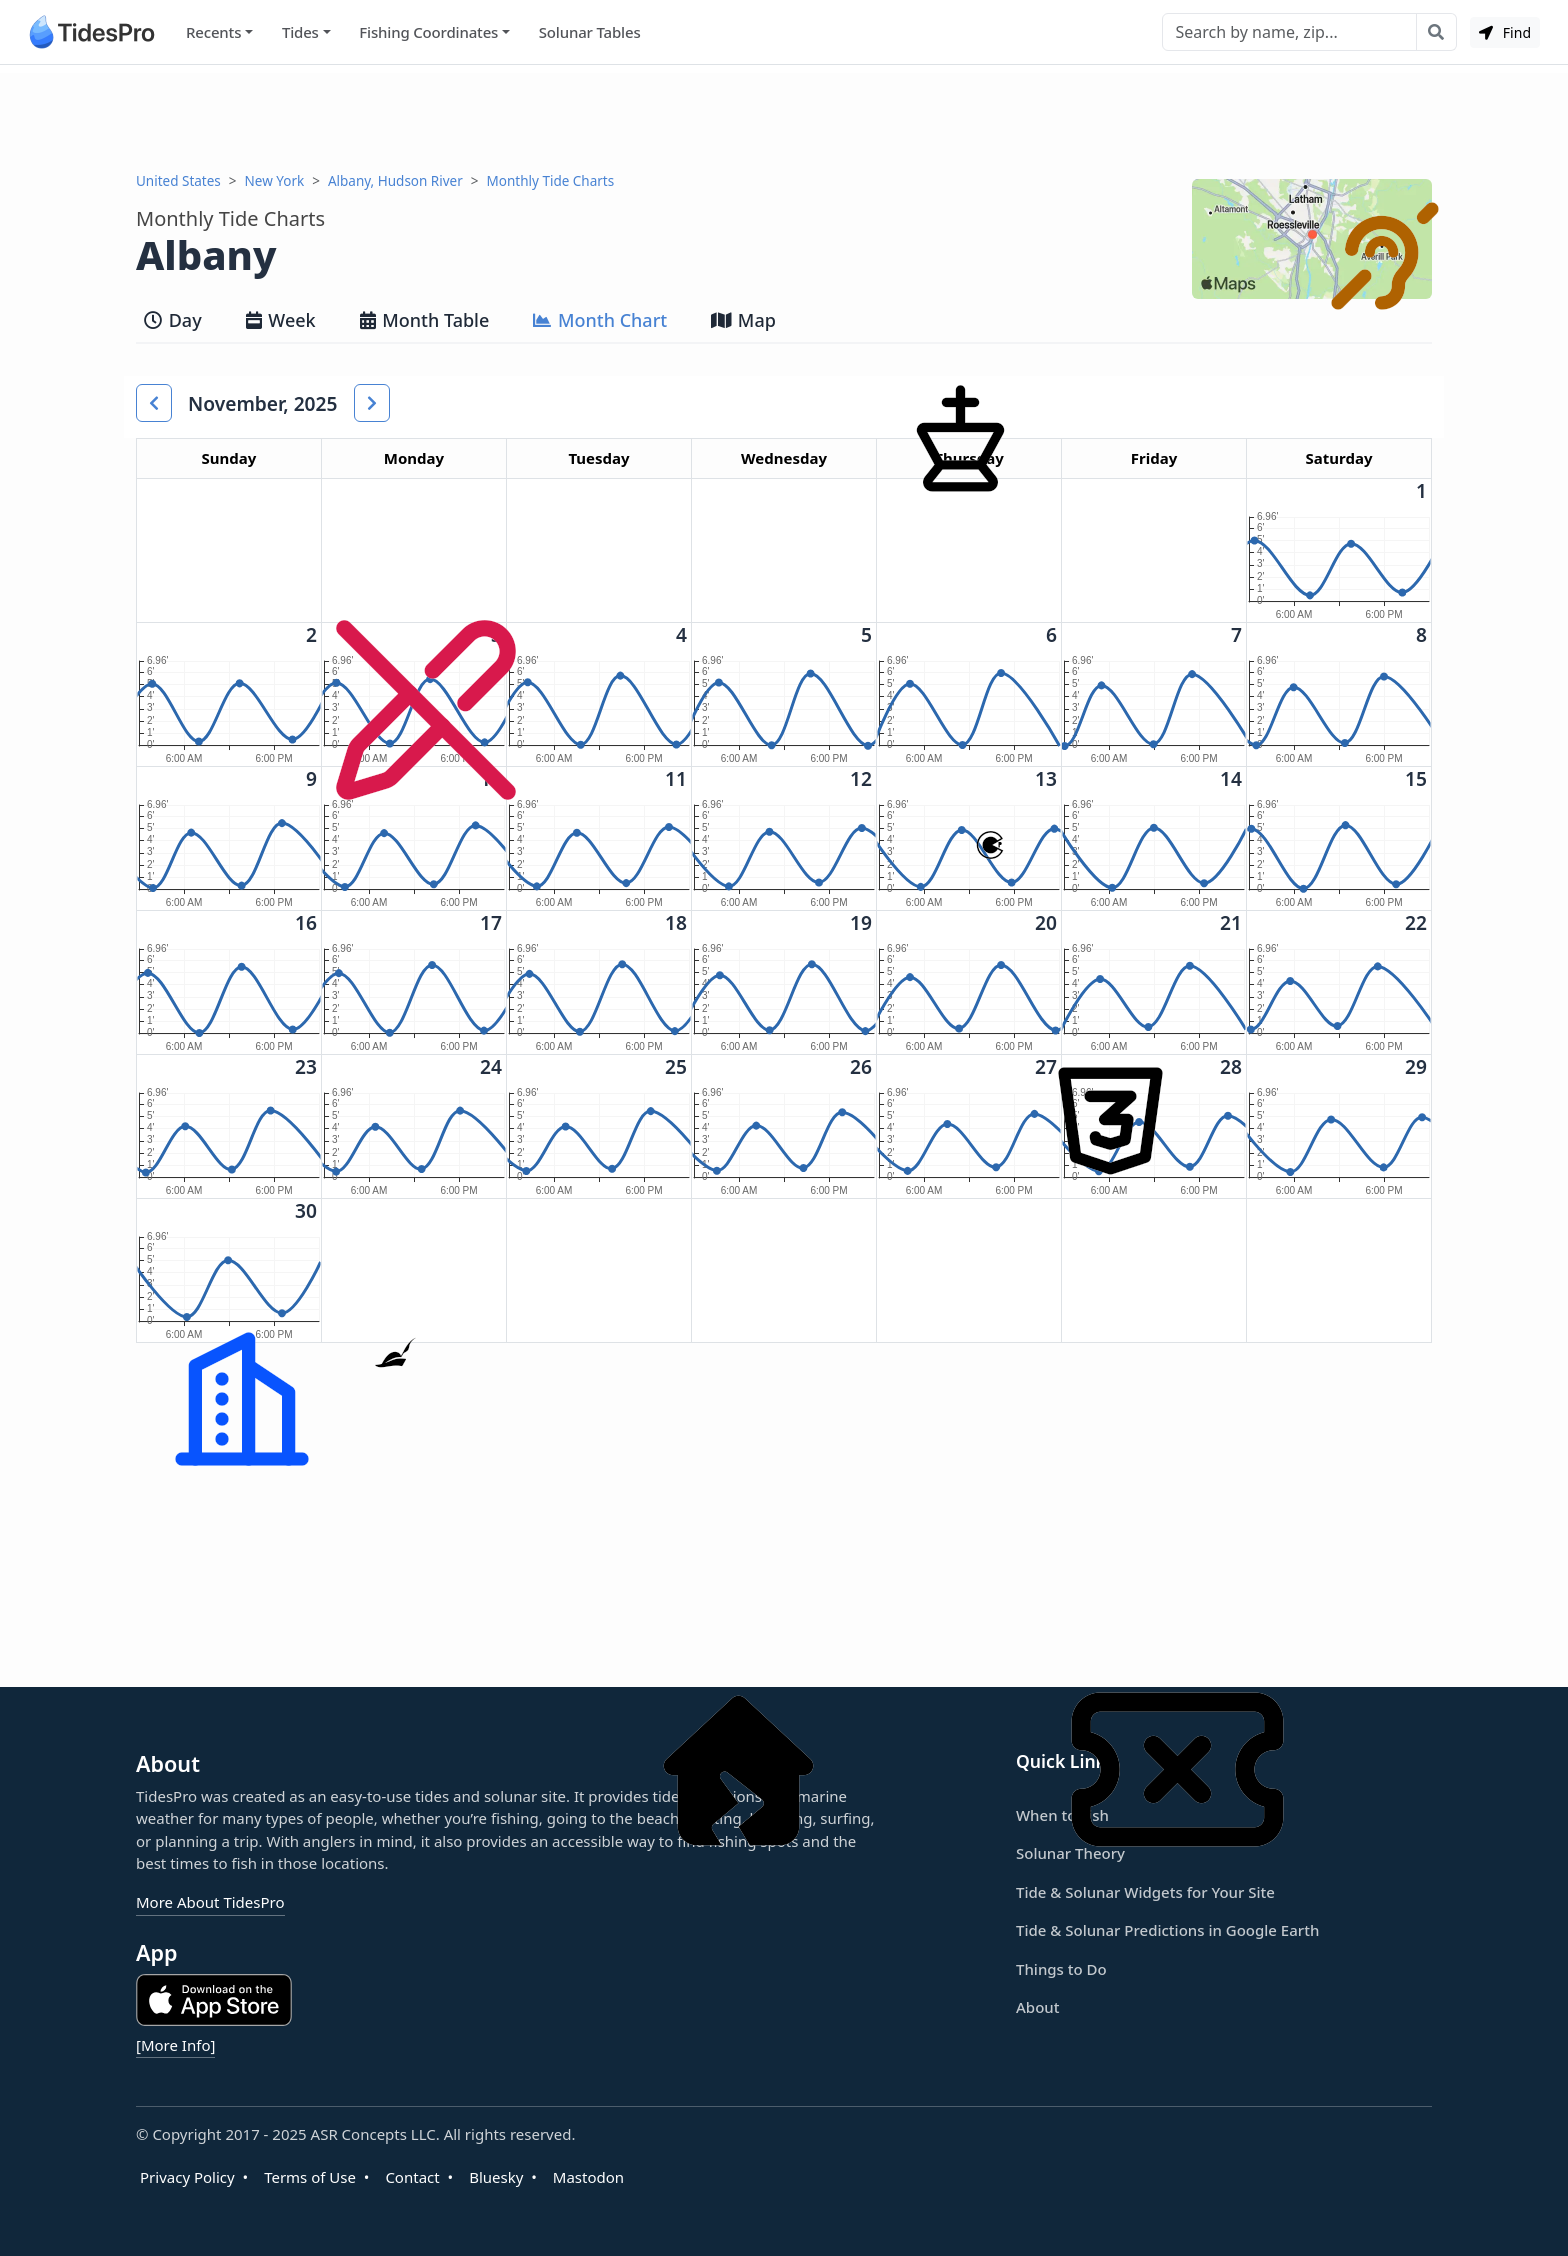  I want to click on report property damage, so click(738, 1770).